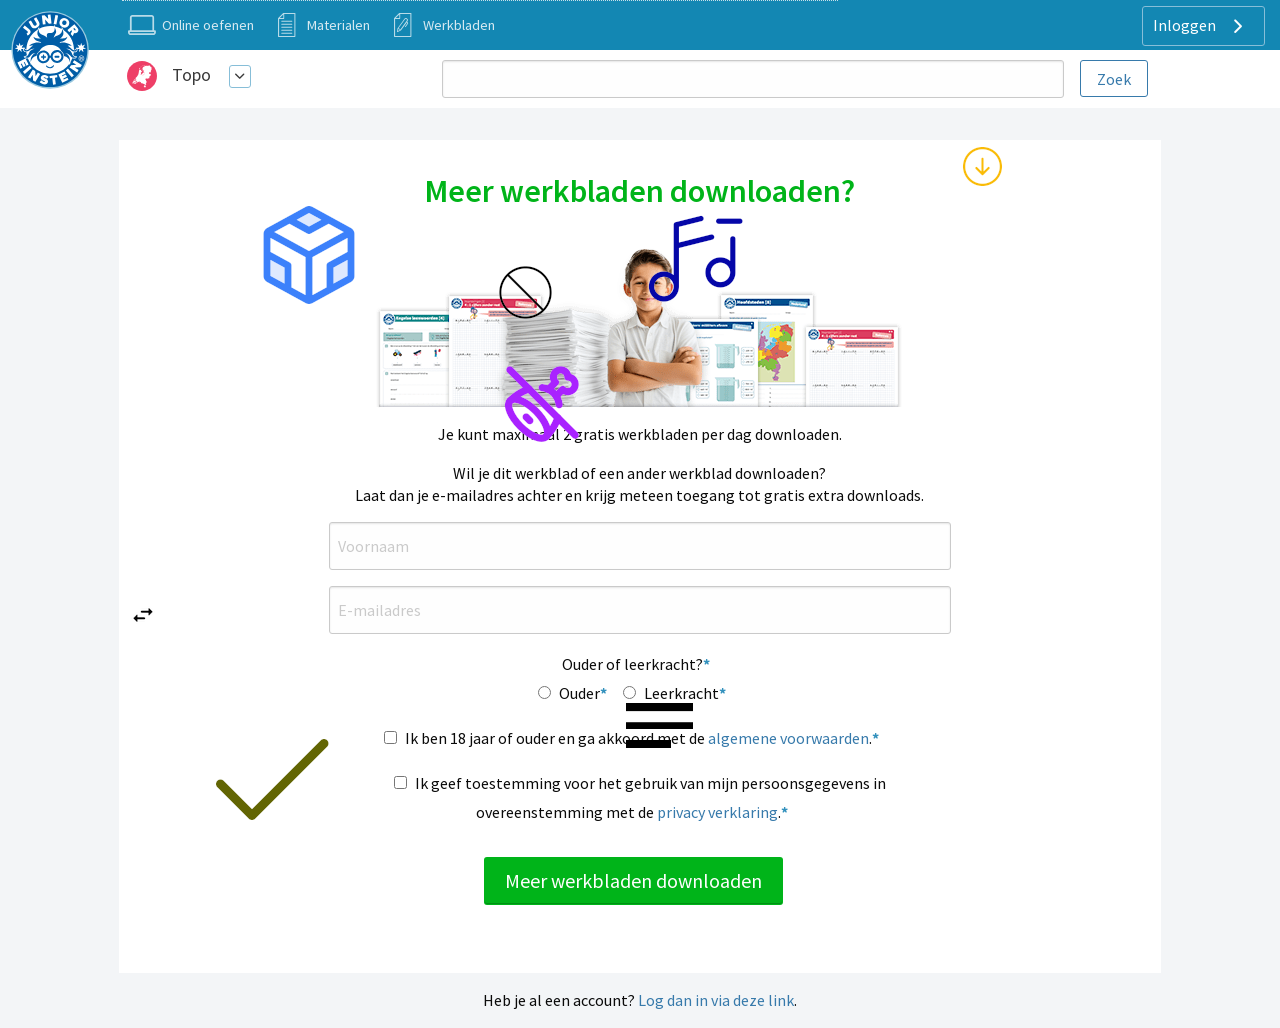 This screenshot has width=1280, height=1028. What do you see at coordinates (659, 725) in the screenshot?
I see `view or access notes` at bounding box center [659, 725].